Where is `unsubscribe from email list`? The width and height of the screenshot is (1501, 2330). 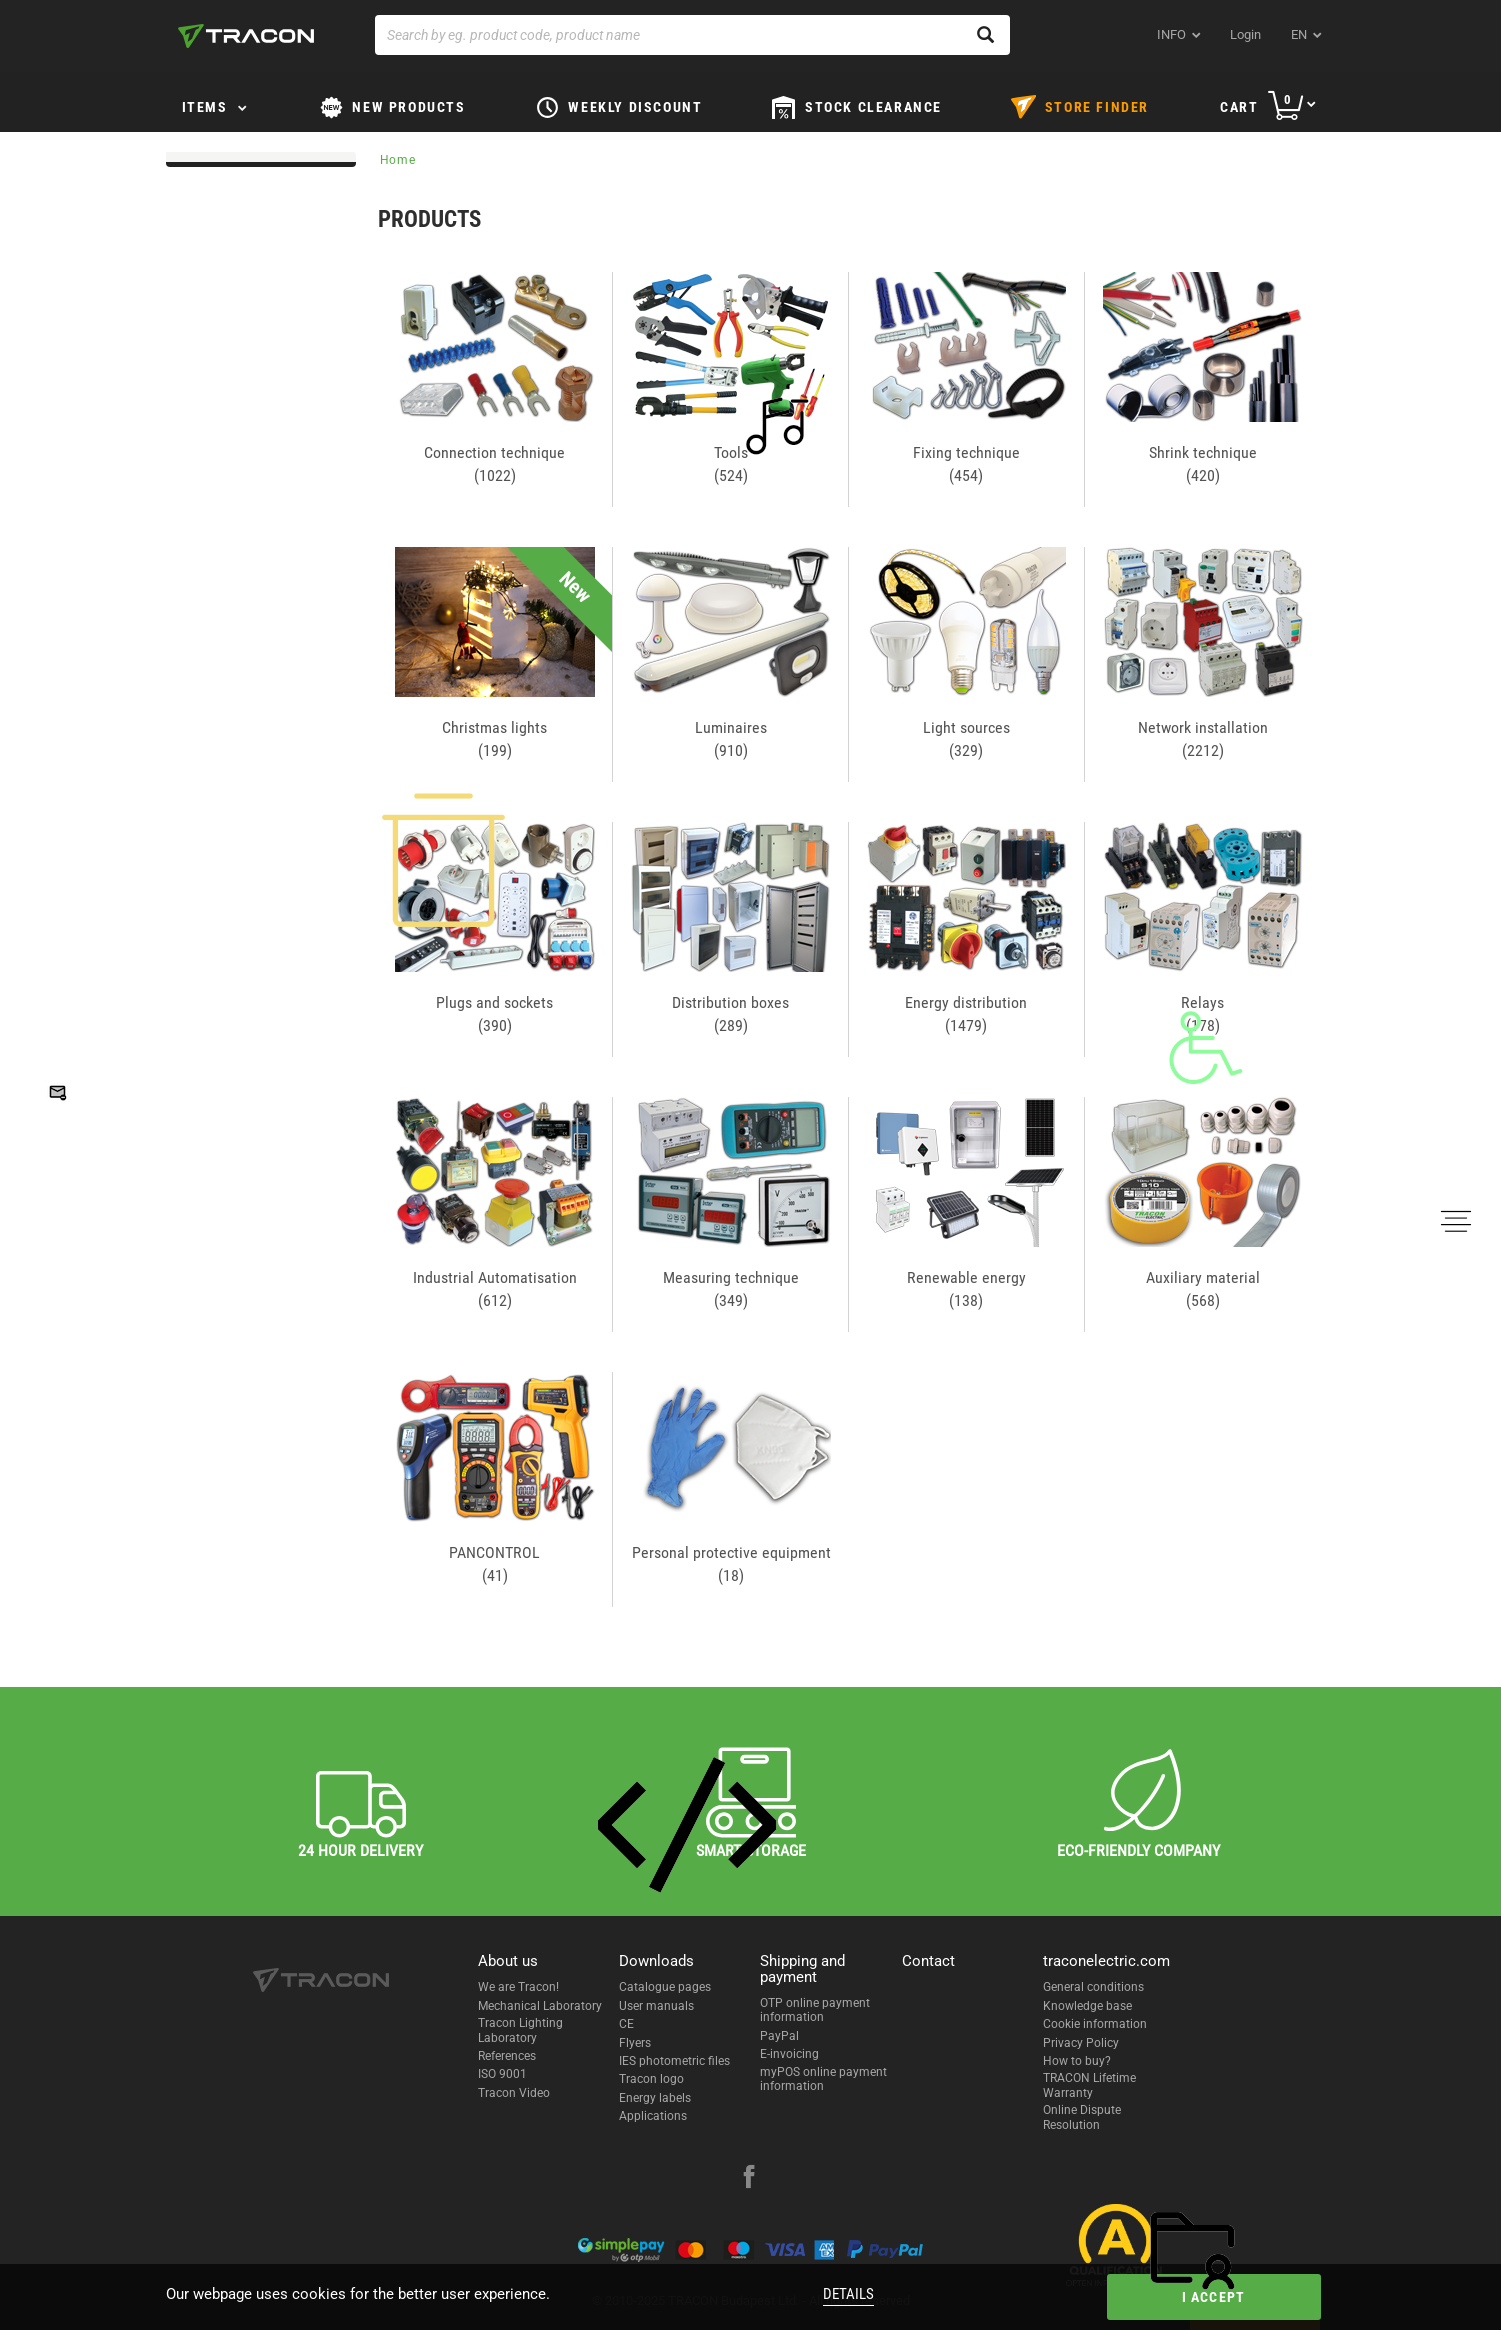 unsubscribe from email list is located at coordinates (57, 1093).